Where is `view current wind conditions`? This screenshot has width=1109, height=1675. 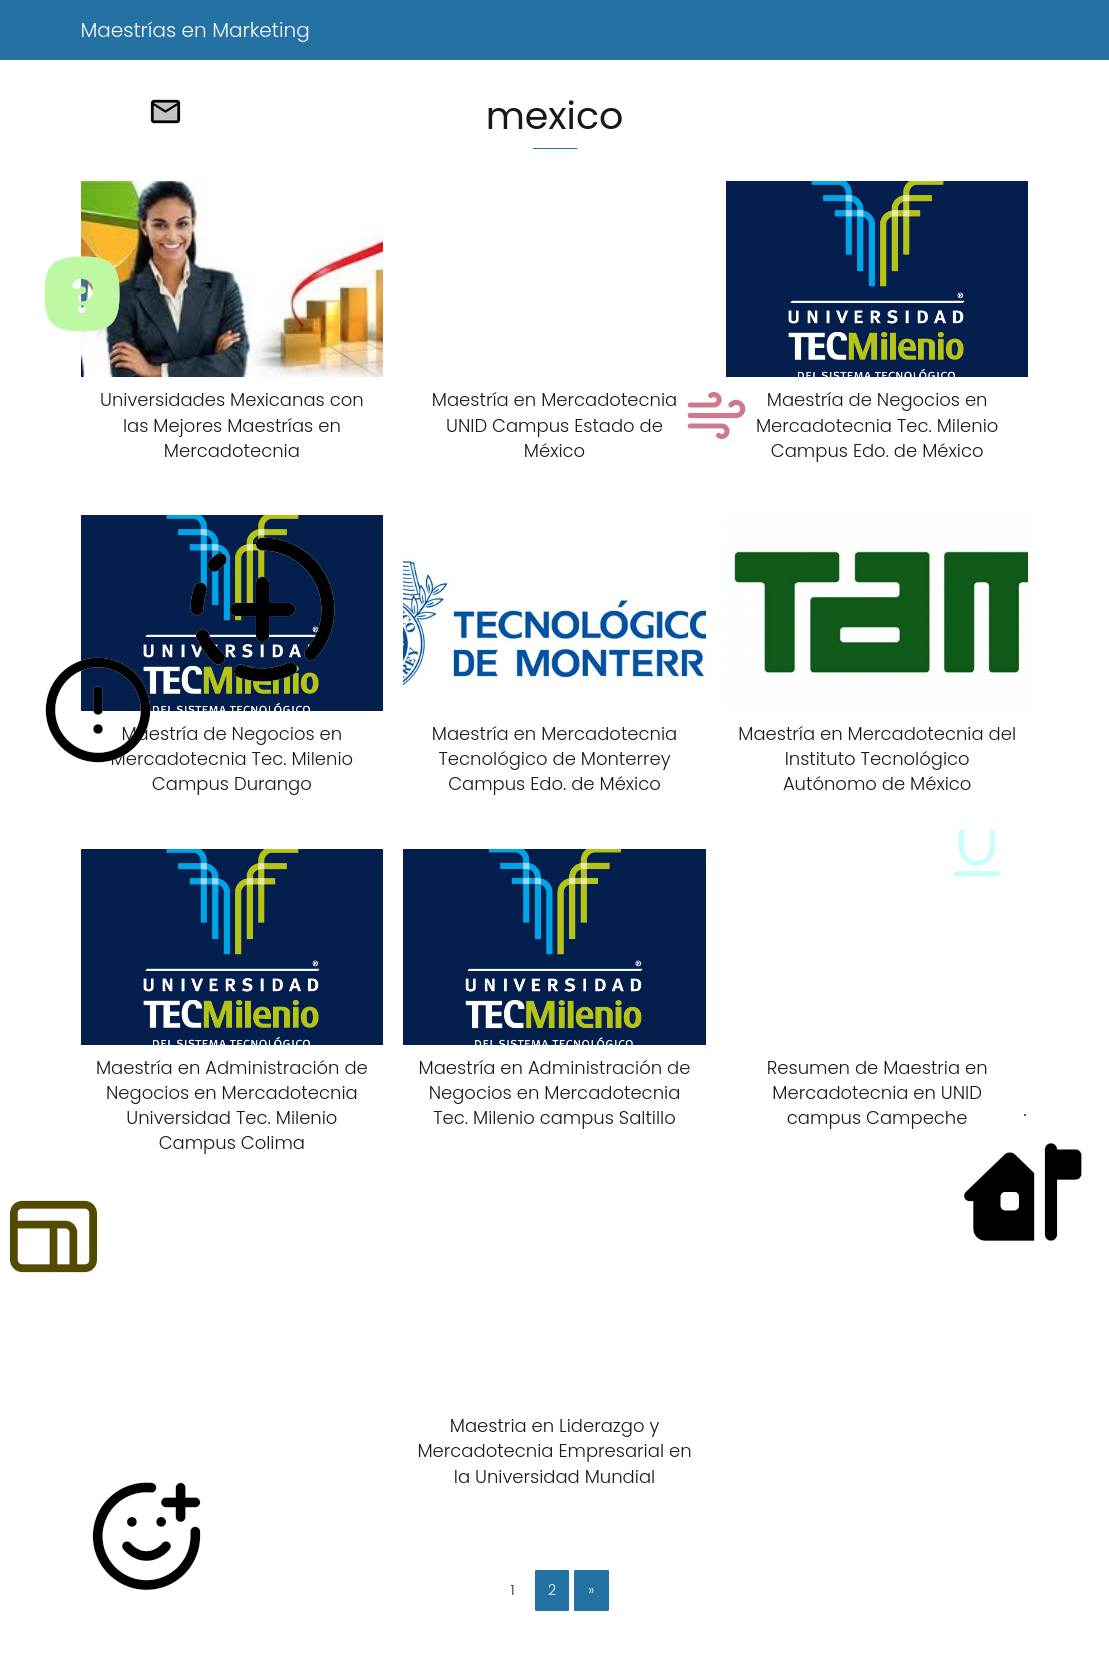 view current wind conditions is located at coordinates (716, 415).